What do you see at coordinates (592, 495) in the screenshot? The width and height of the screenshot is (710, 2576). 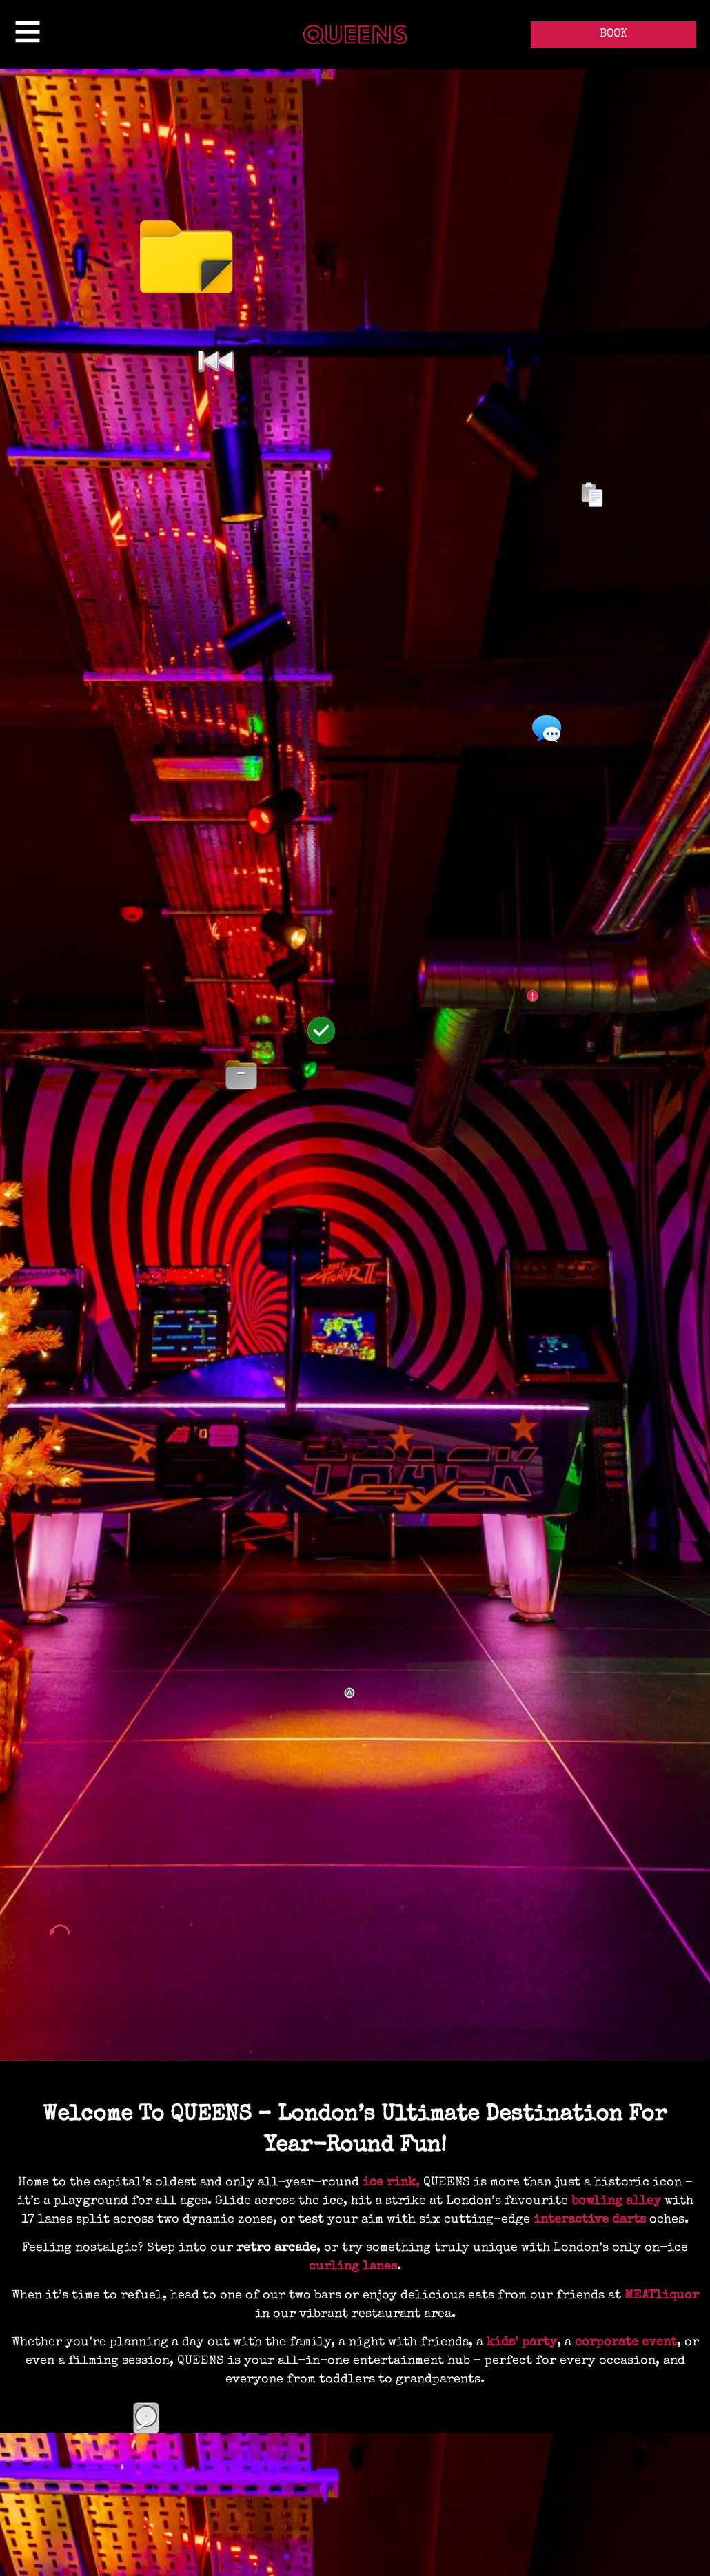 I see `paste content from clipboard` at bounding box center [592, 495].